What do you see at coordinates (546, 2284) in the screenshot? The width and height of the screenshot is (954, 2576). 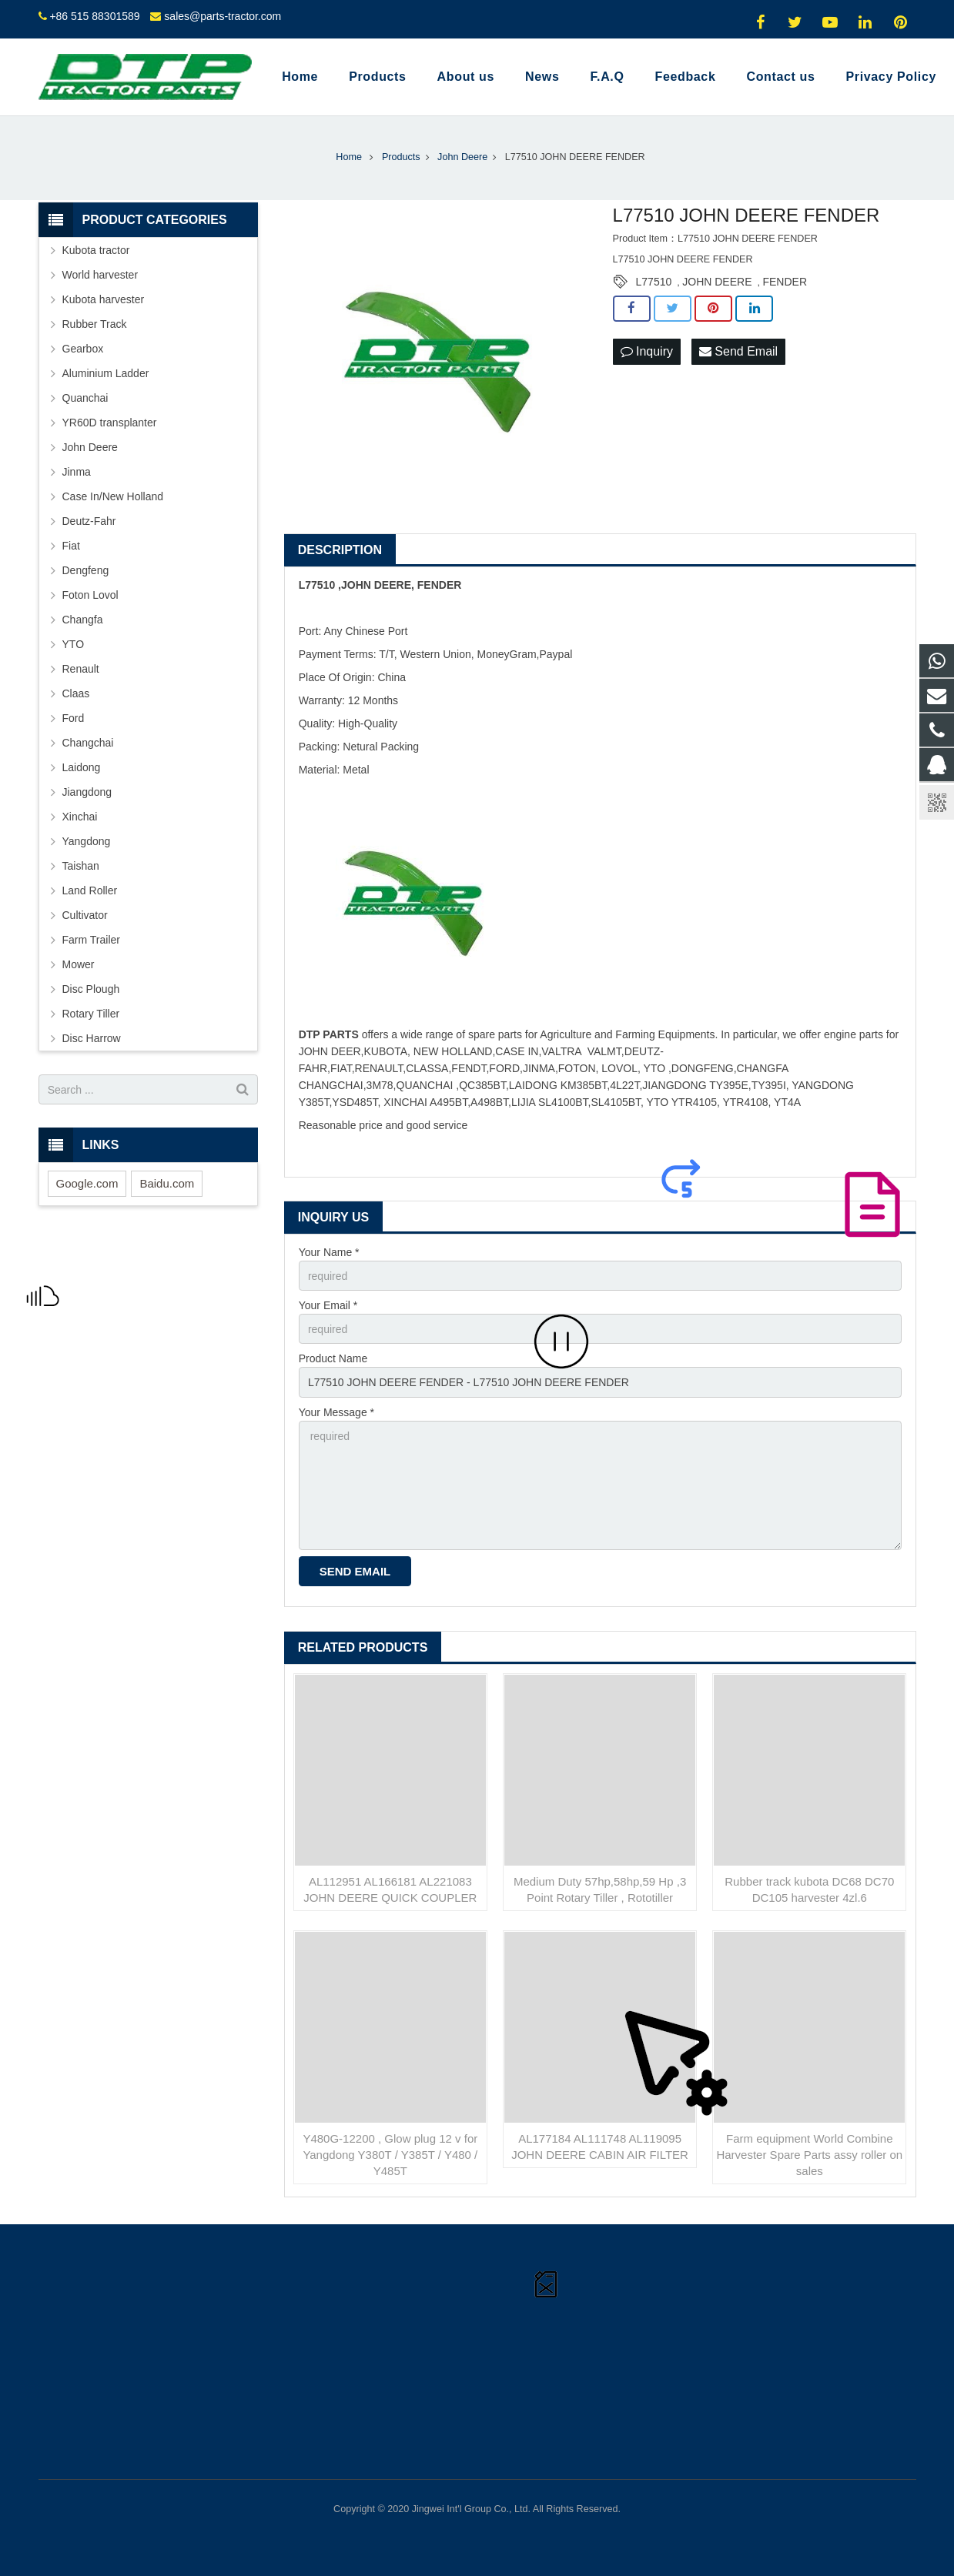 I see `indicates fuel or gas-related settings` at bounding box center [546, 2284].